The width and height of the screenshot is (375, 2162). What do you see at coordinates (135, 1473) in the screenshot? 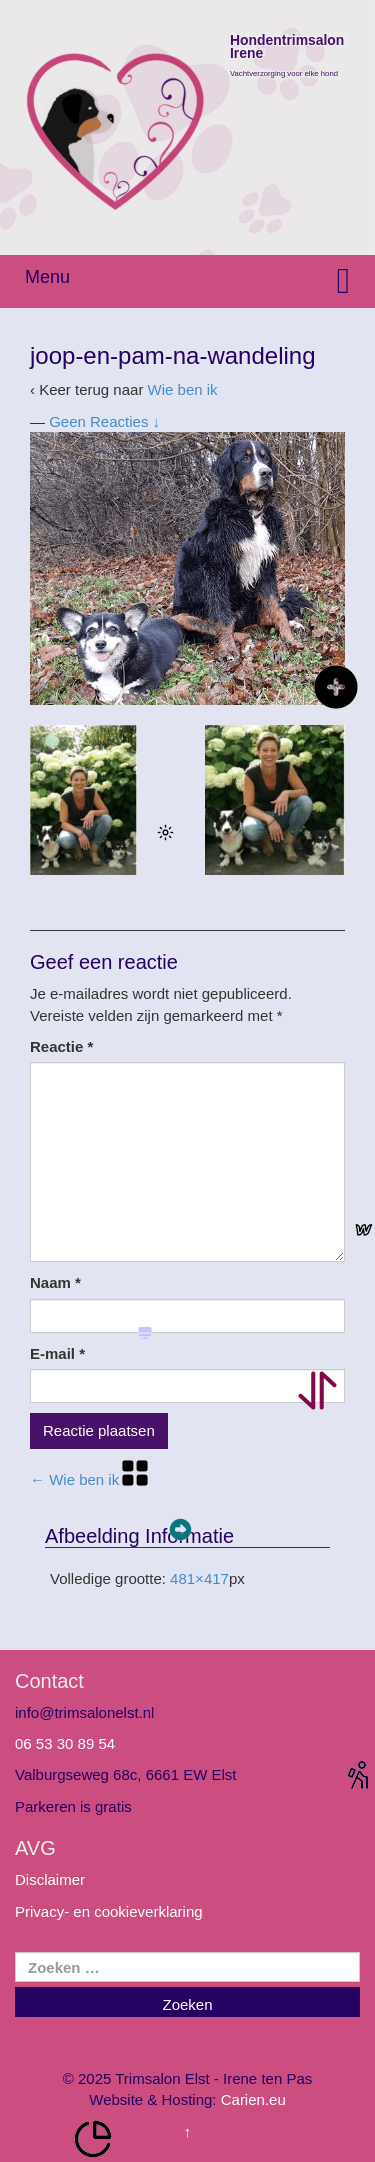
I see `view items in grid layout` at bounding box center [135, 1473].